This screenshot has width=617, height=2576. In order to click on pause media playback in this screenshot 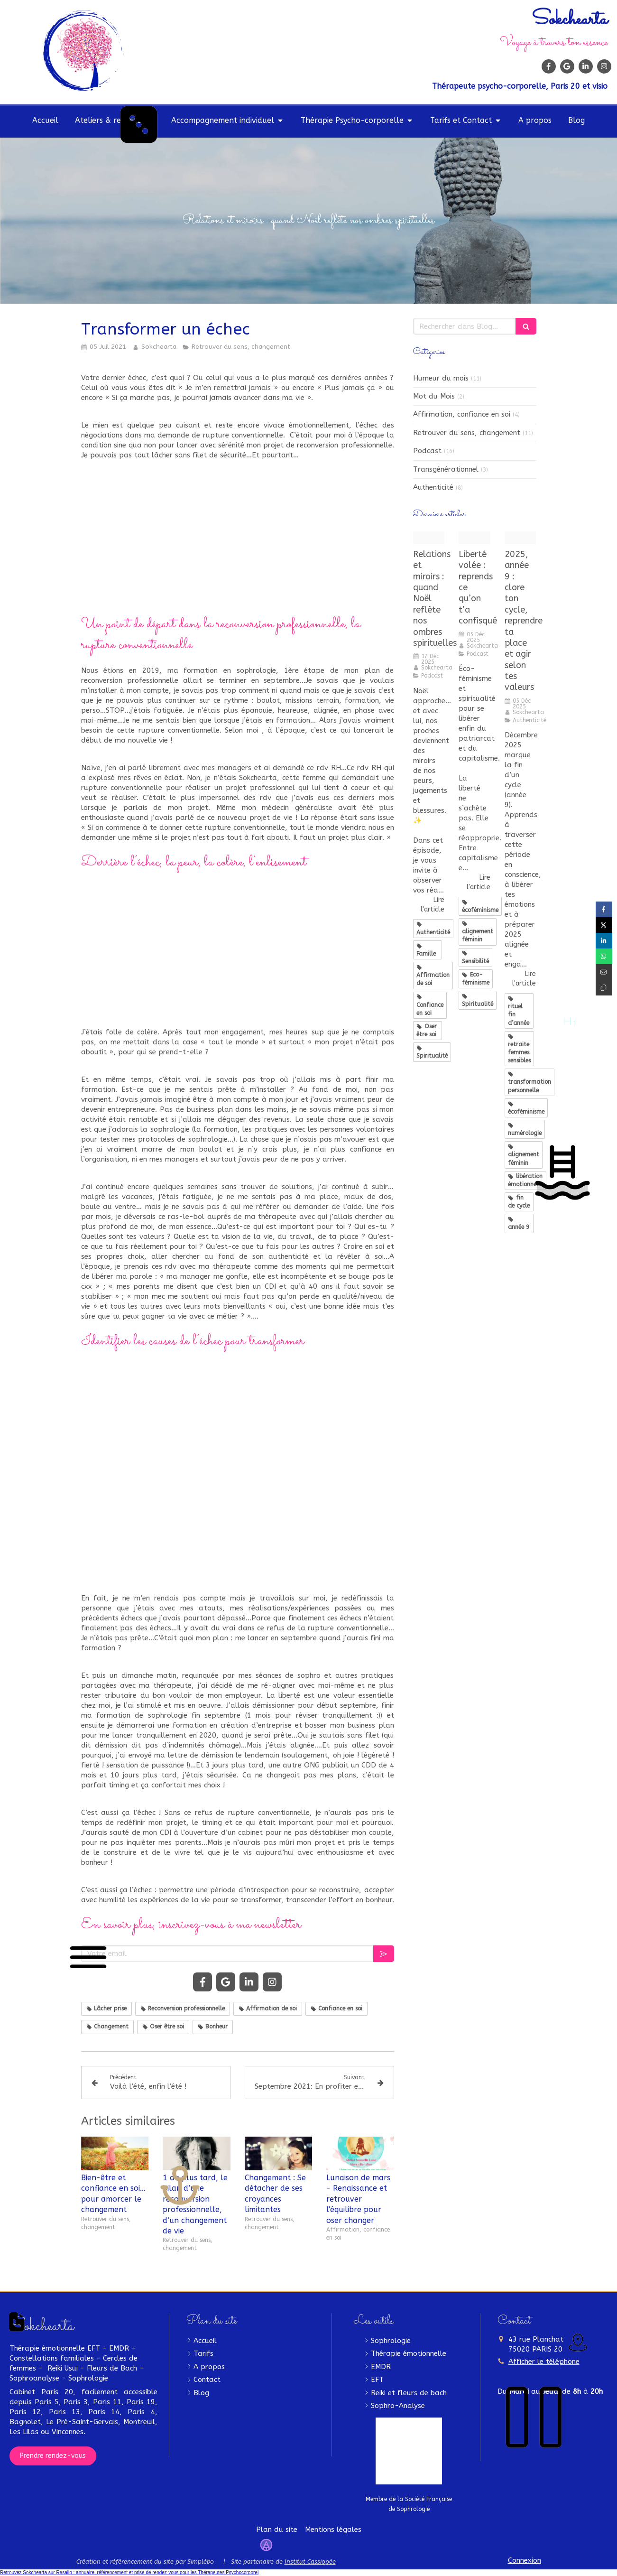, I will do `click(534, 2417)`.